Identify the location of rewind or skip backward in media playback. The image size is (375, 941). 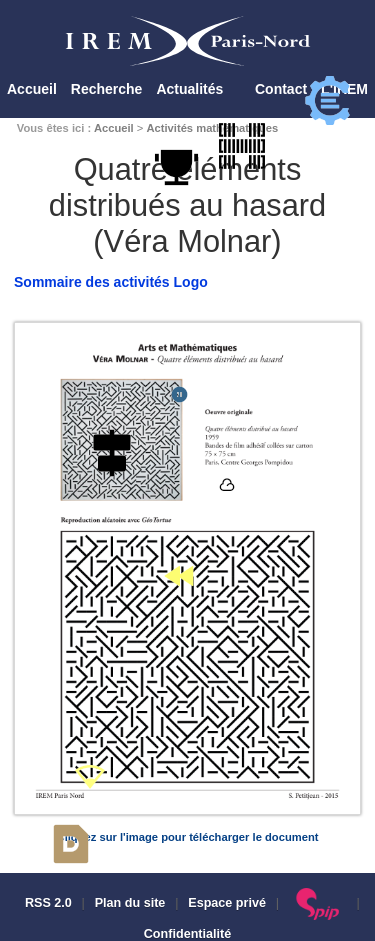
(180, 576).